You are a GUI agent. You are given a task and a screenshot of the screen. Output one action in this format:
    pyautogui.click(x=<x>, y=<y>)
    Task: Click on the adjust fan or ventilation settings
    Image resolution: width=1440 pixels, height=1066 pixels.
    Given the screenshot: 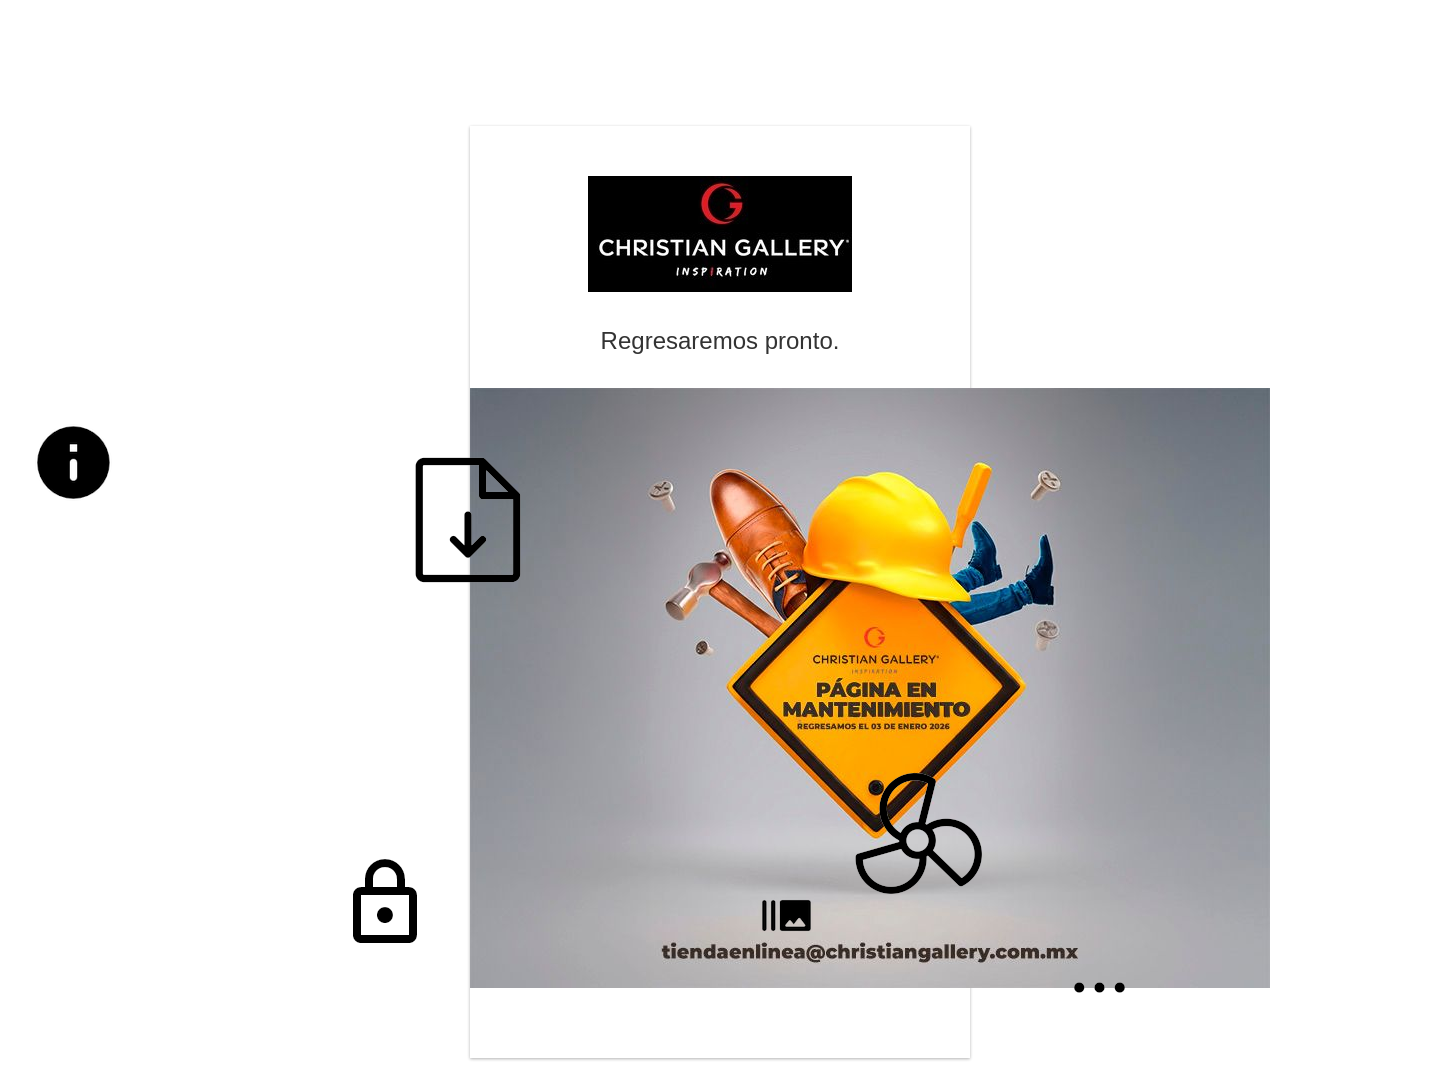 What is the action you would take?
    pyautogui.click(x=917, y=840)
    